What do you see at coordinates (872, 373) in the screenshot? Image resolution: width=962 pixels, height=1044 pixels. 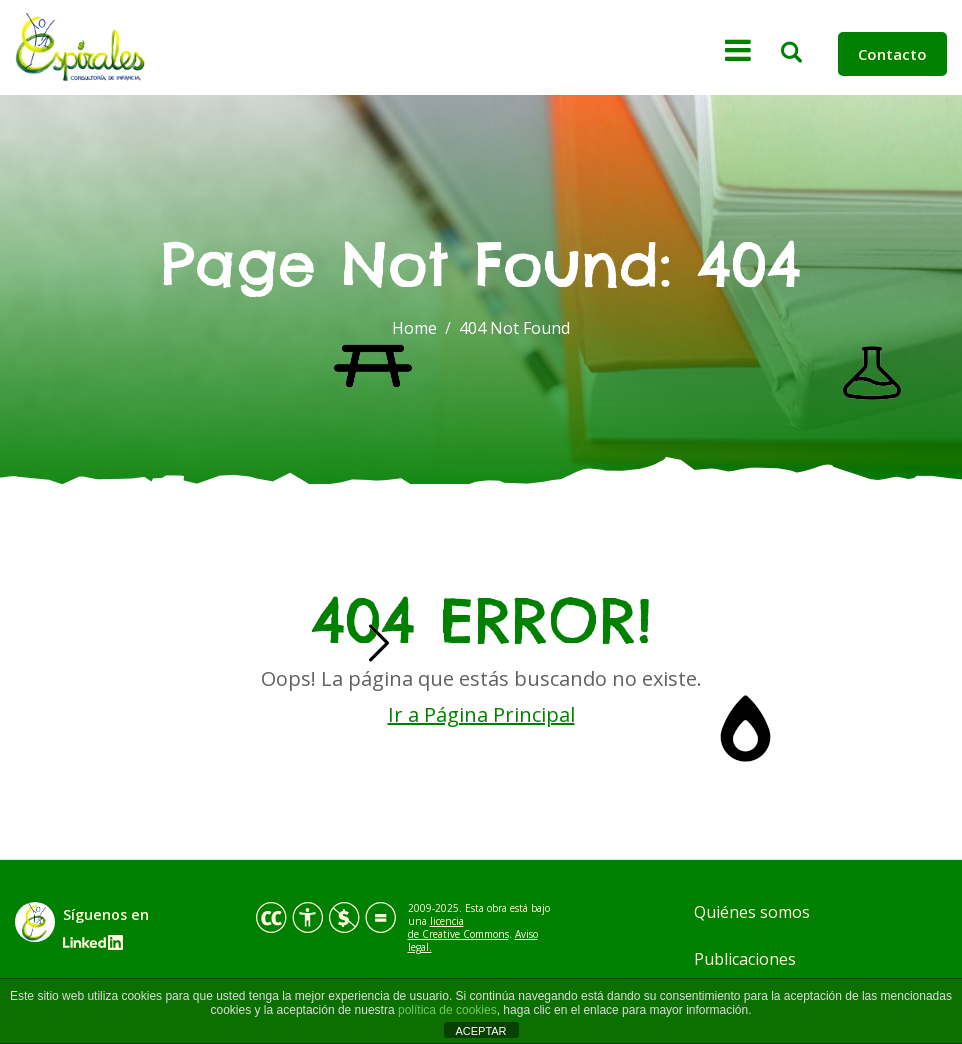 I see `access experimental or beta features` at bounding box center [872, 373].